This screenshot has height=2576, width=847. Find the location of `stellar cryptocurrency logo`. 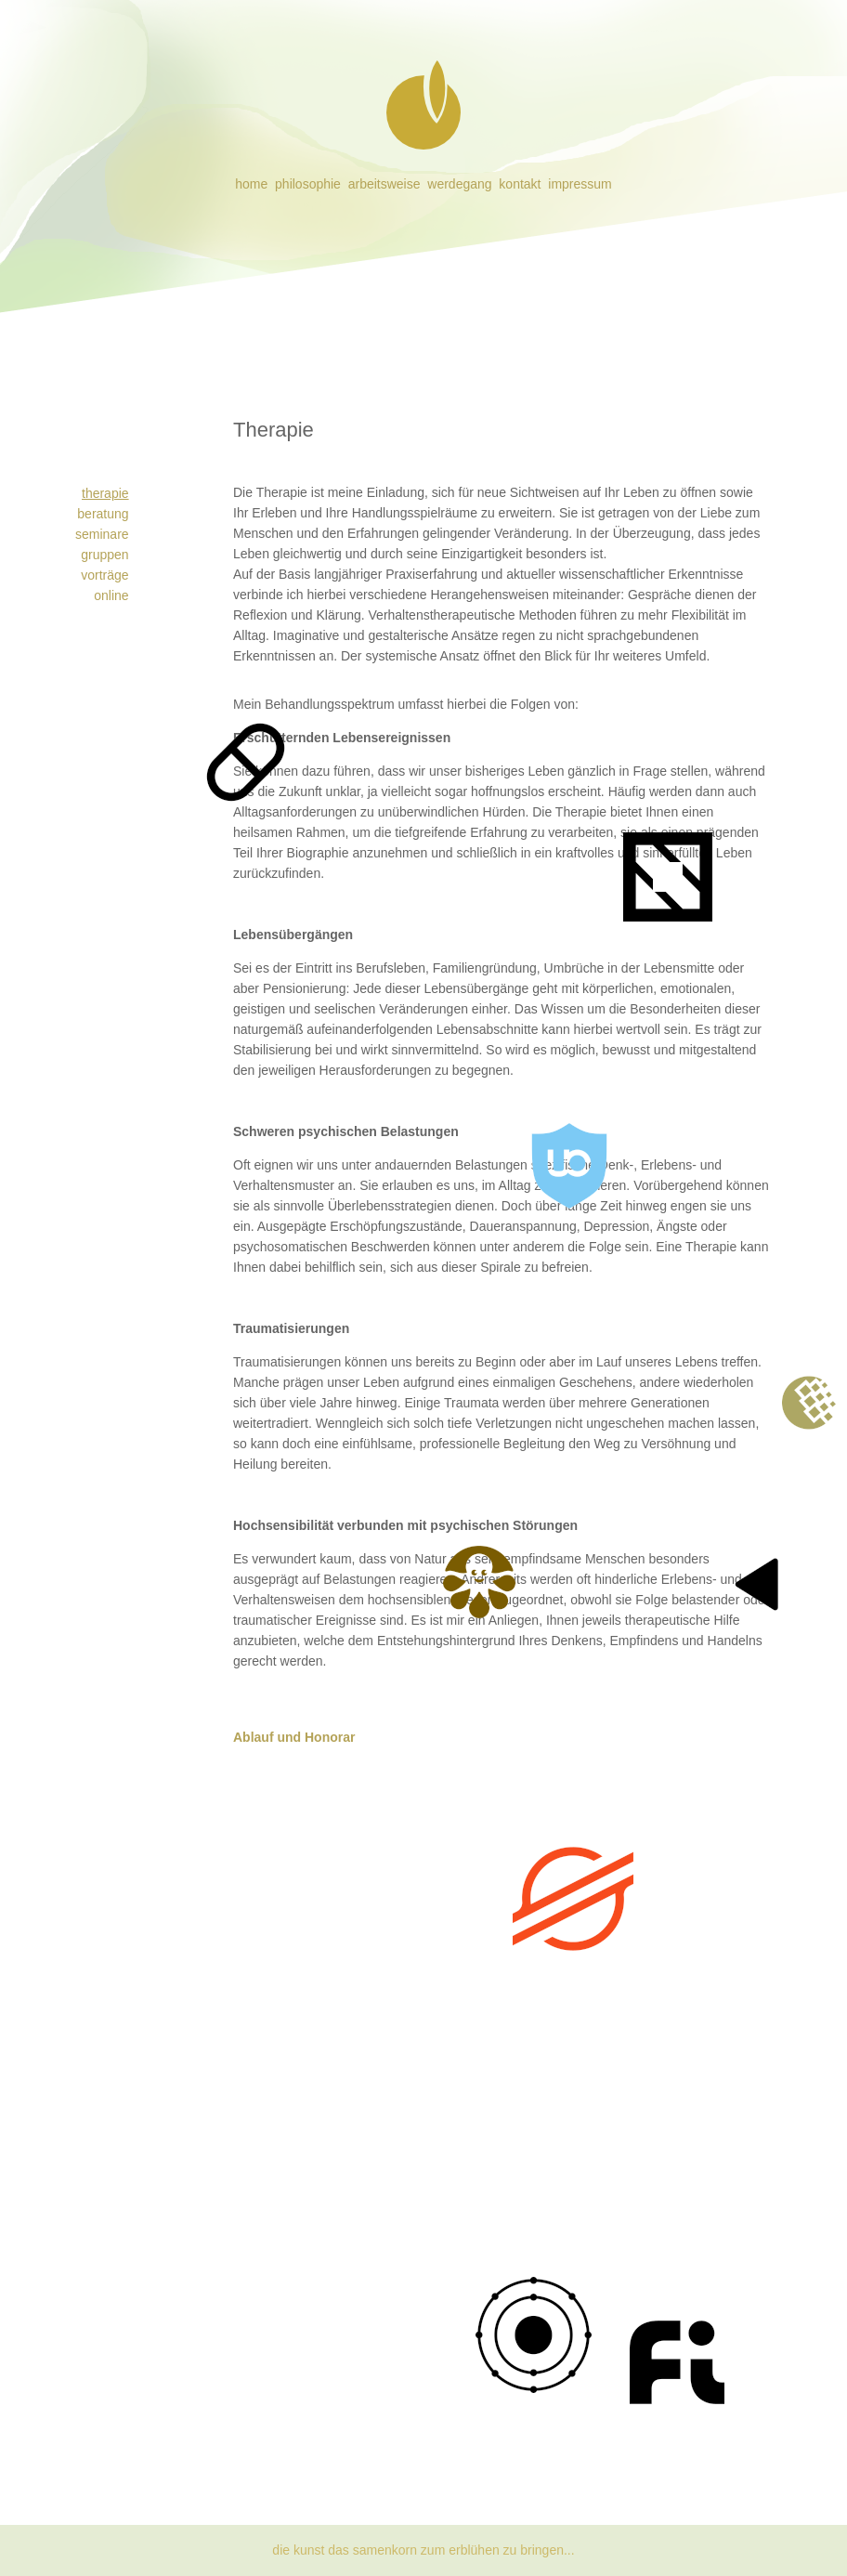

stellar cryptocurrency logo is located at coordinates (573, 1899).